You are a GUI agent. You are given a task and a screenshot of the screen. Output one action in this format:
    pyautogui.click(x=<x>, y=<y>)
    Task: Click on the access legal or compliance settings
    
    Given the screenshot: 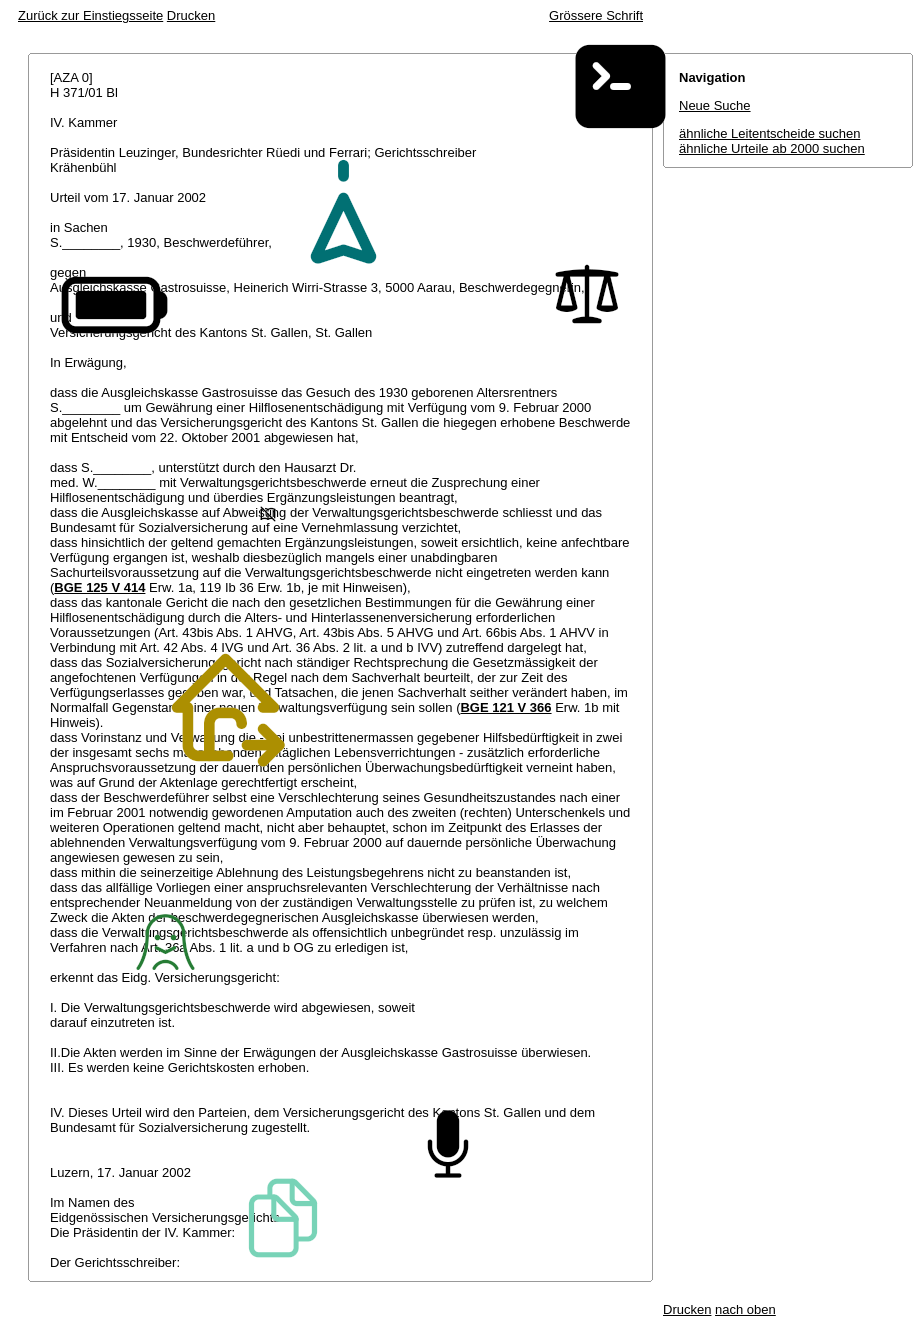 What is the action you would take?
    pyautogui.click(x=587, y=294)
    